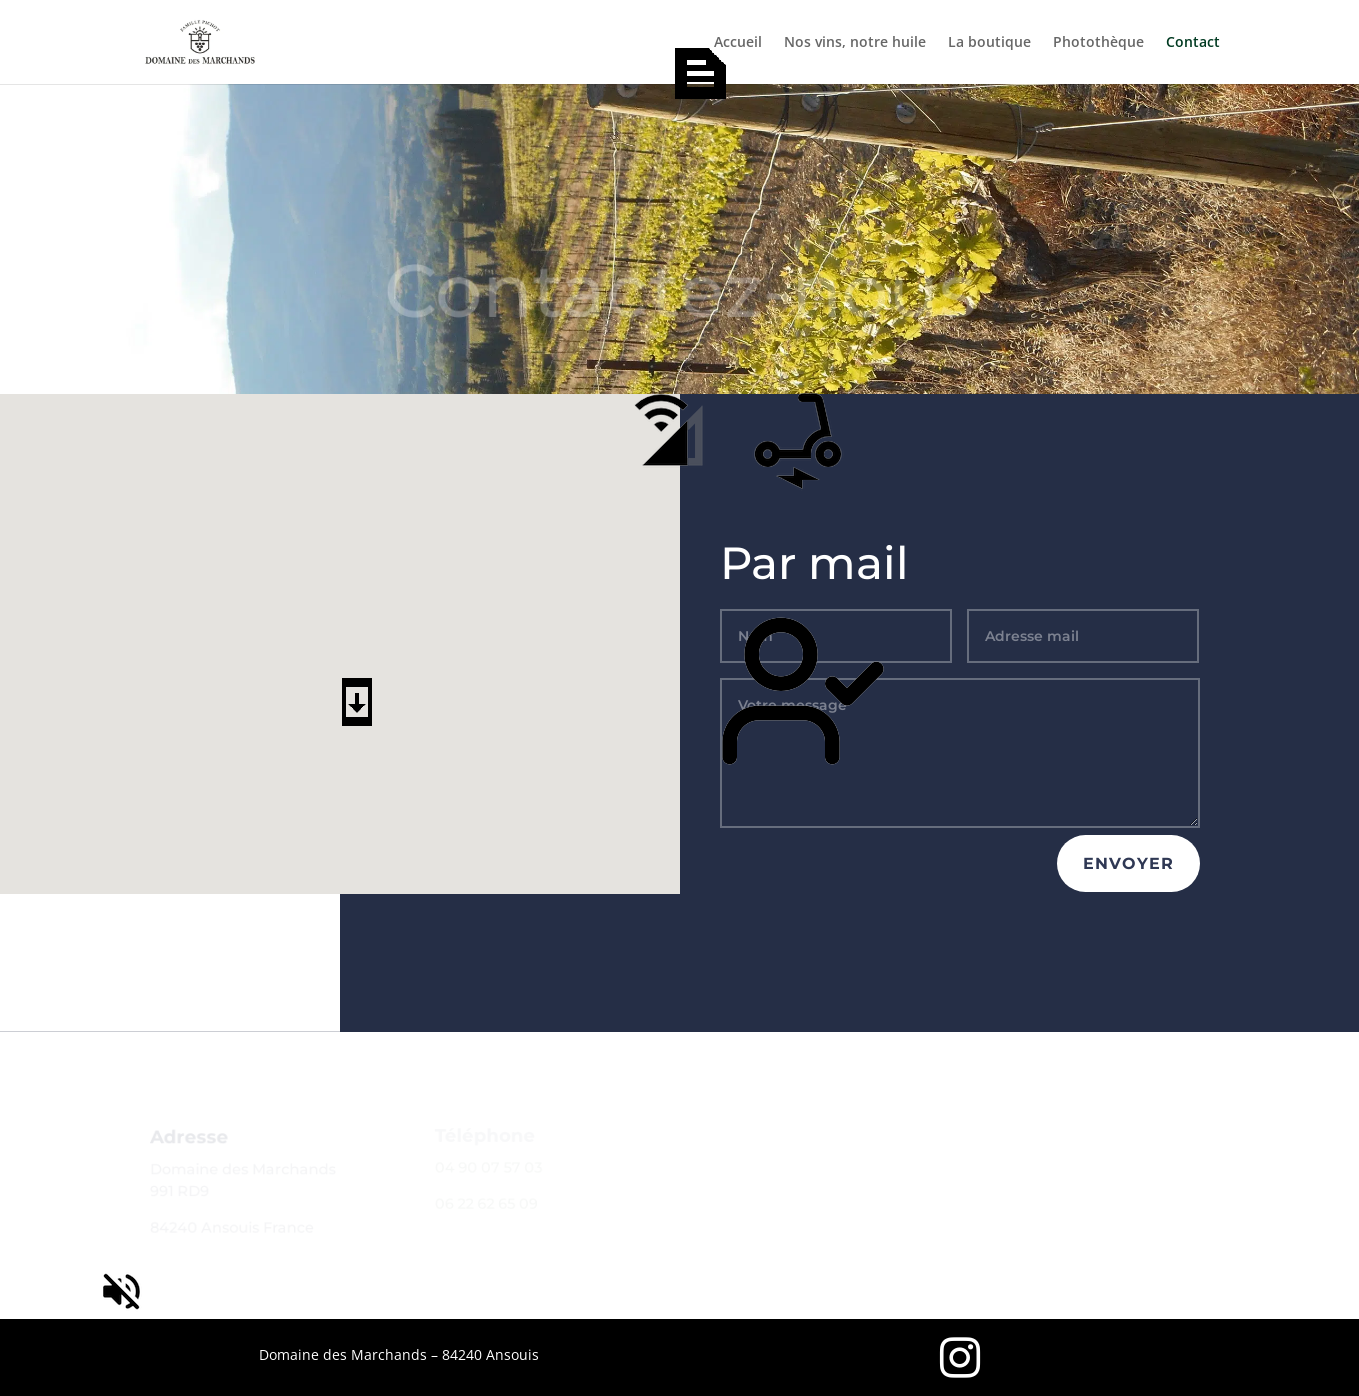 The width and height of the screenshot is (1359, 1396). Describe the element at coordinates (700, 73) in the screenshot. I see `view text document or note` at that location.